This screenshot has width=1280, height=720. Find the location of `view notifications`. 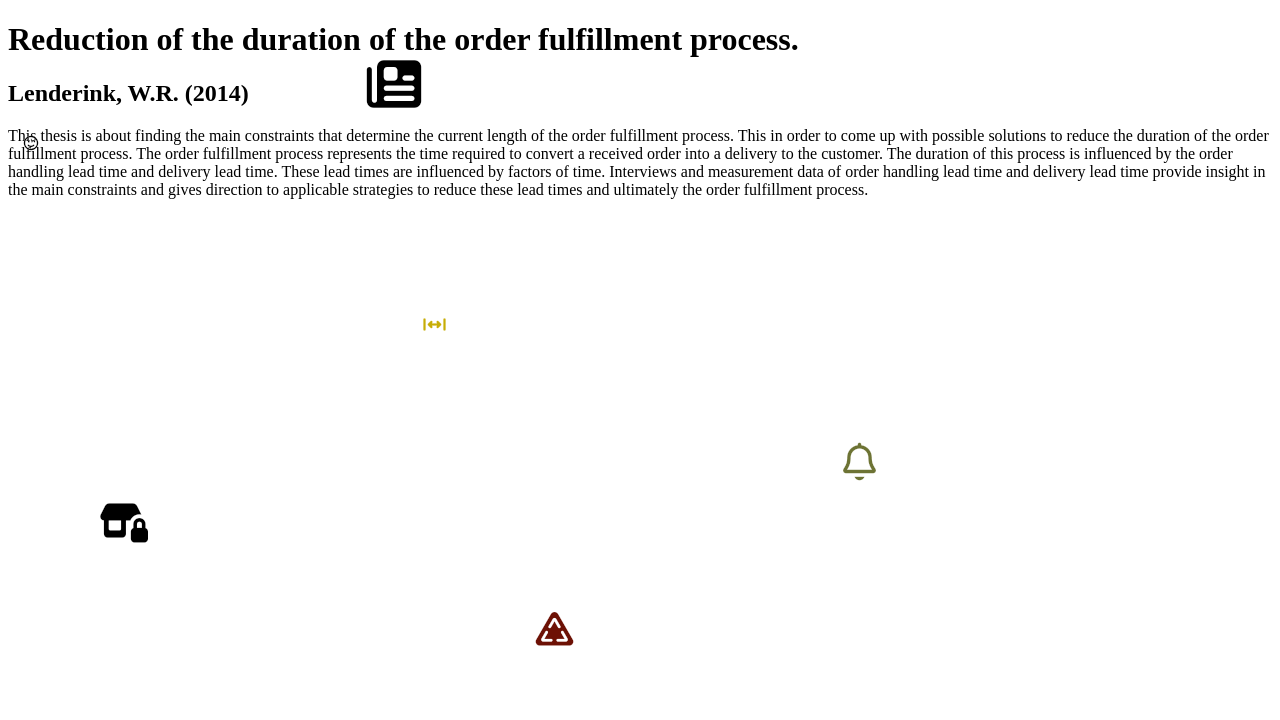

view notifications is located at coordinates (859, 461).